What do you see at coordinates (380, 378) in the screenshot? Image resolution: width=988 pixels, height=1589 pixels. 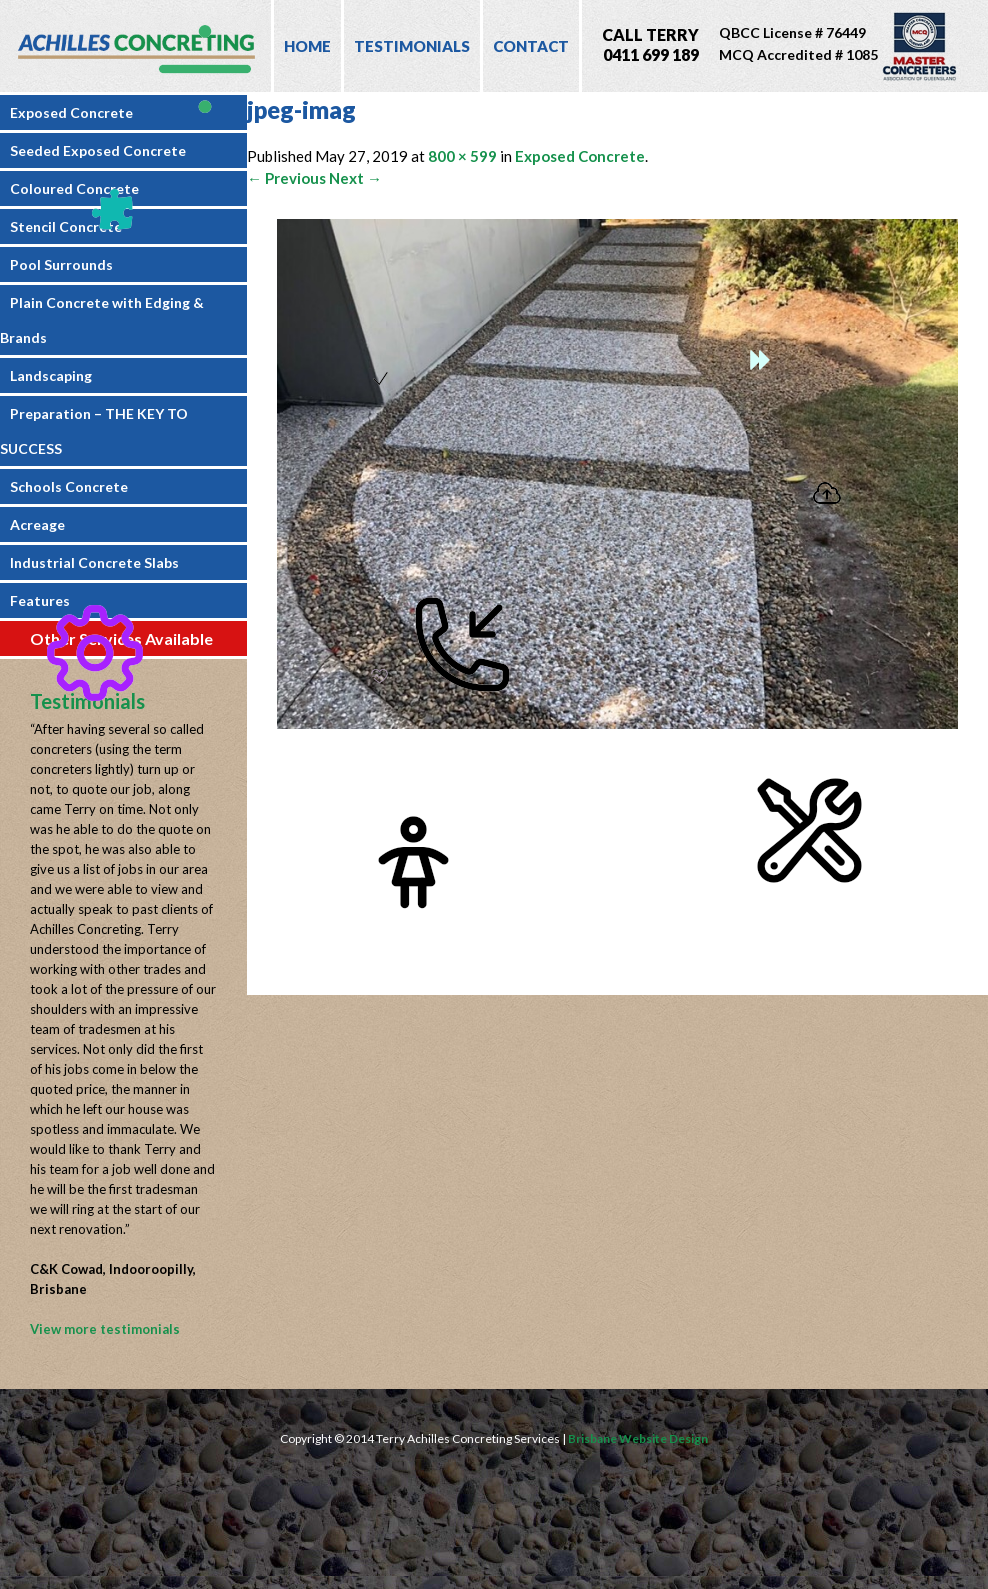 I see `confirm or submit an action` at bounding box center [380, 378].